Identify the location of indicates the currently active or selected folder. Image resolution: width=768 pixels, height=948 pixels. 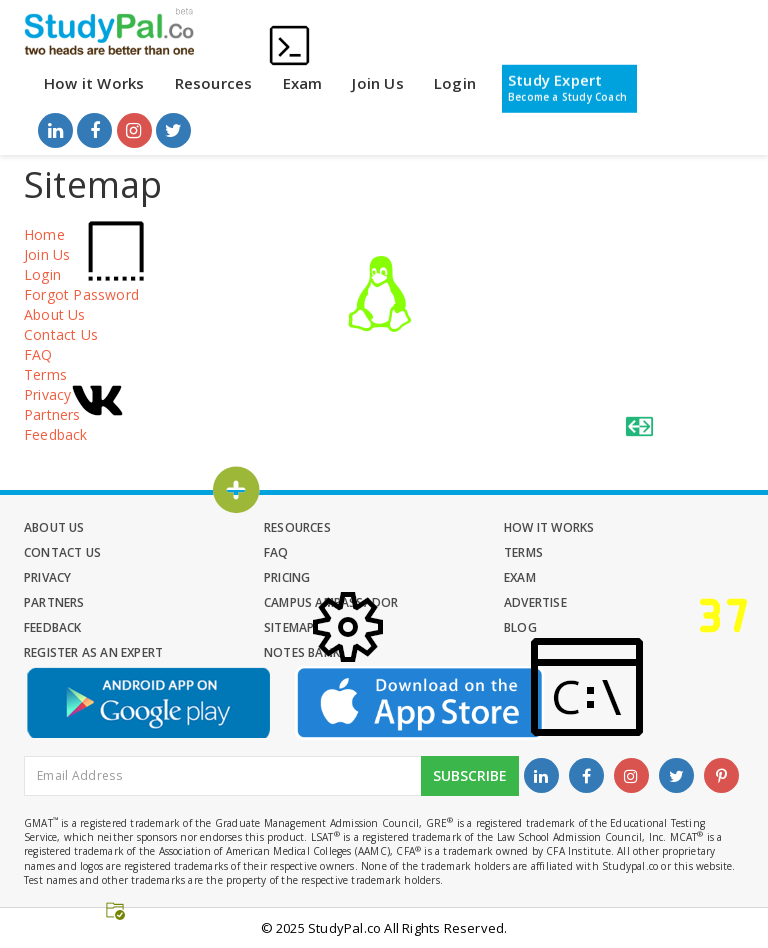
(115, 910).